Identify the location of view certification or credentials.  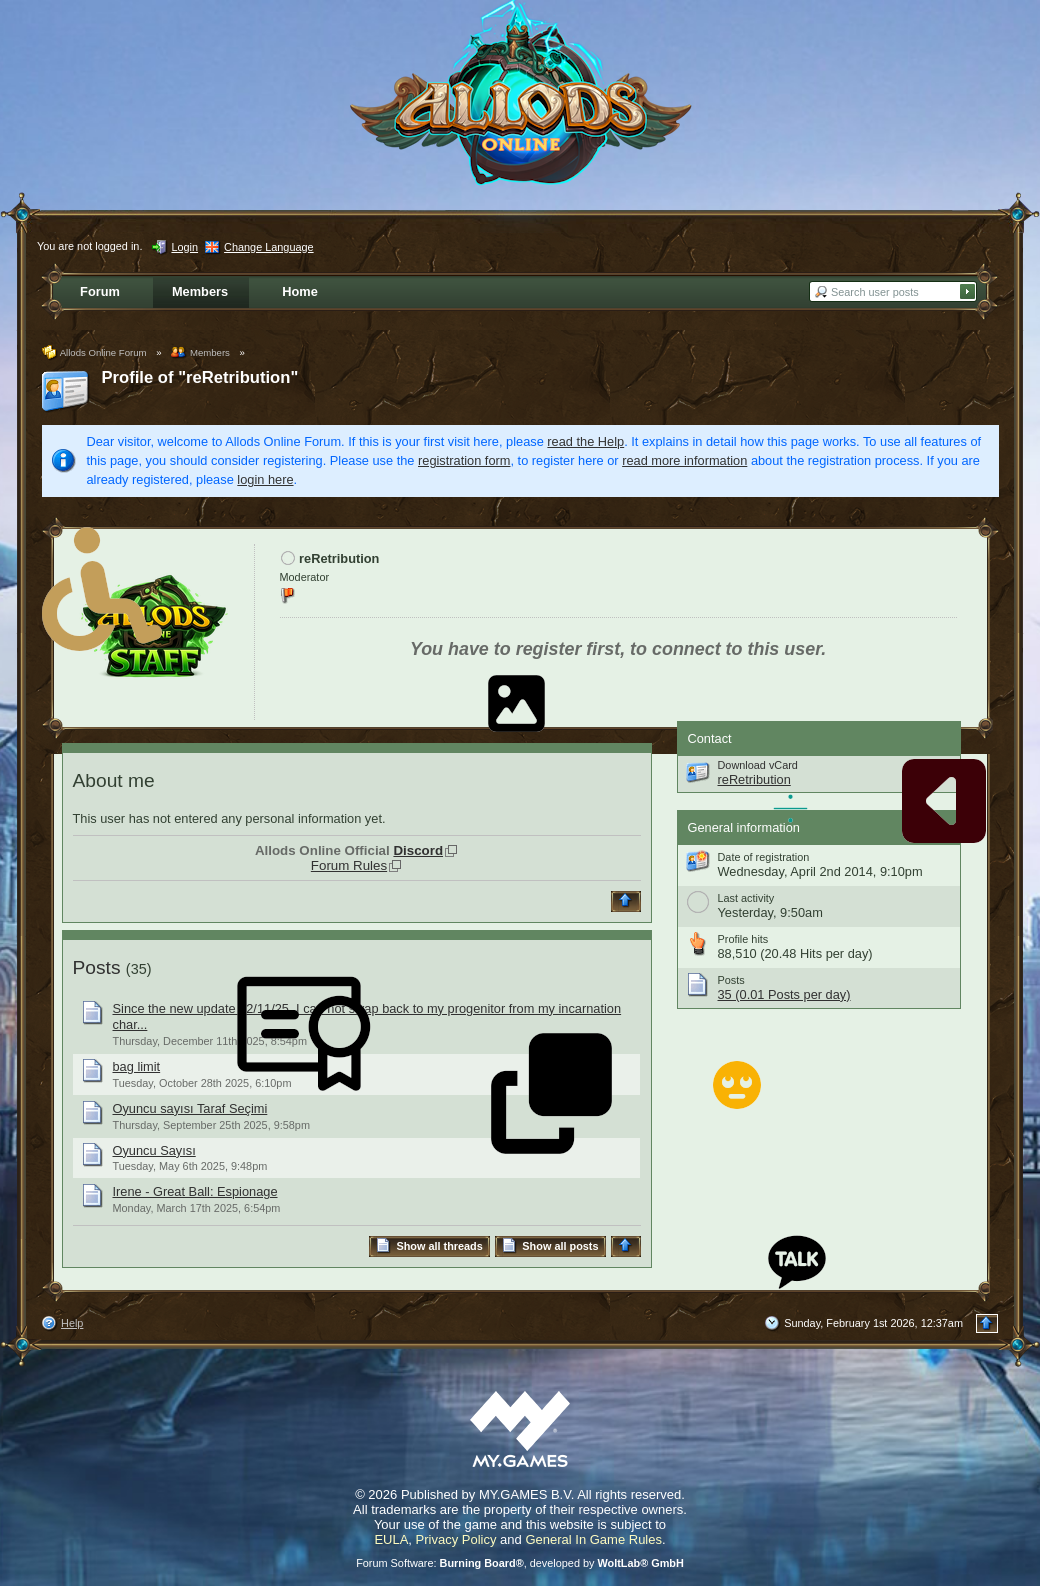
(299, 1029).